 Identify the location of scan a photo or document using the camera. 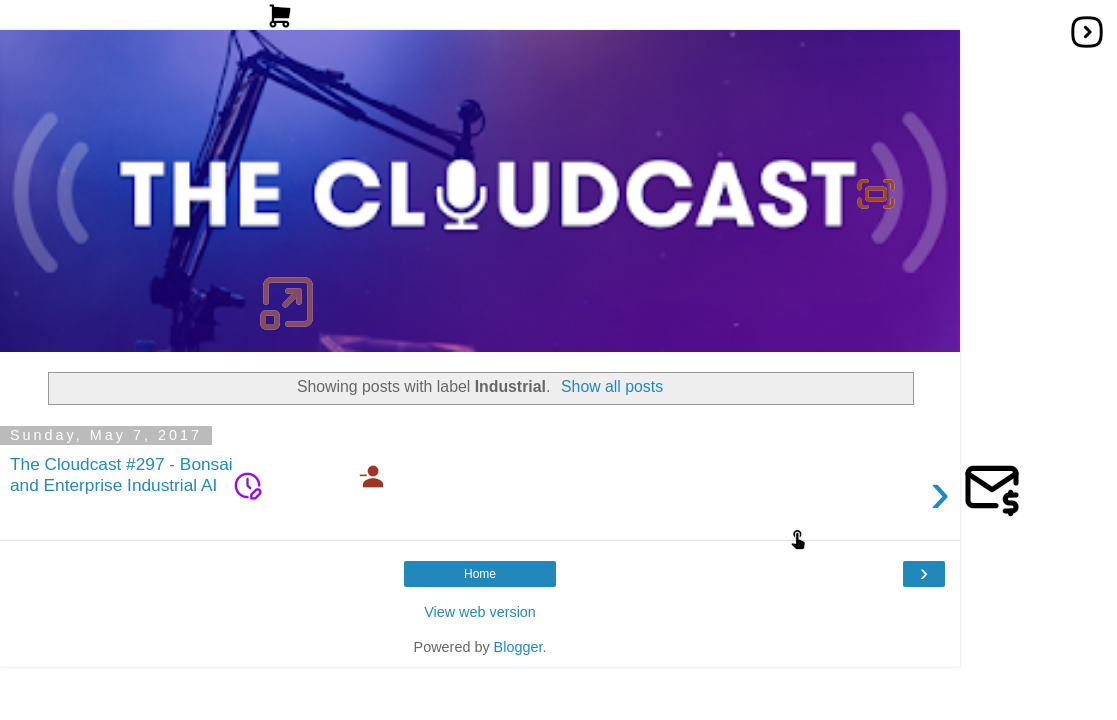
(876, 194).